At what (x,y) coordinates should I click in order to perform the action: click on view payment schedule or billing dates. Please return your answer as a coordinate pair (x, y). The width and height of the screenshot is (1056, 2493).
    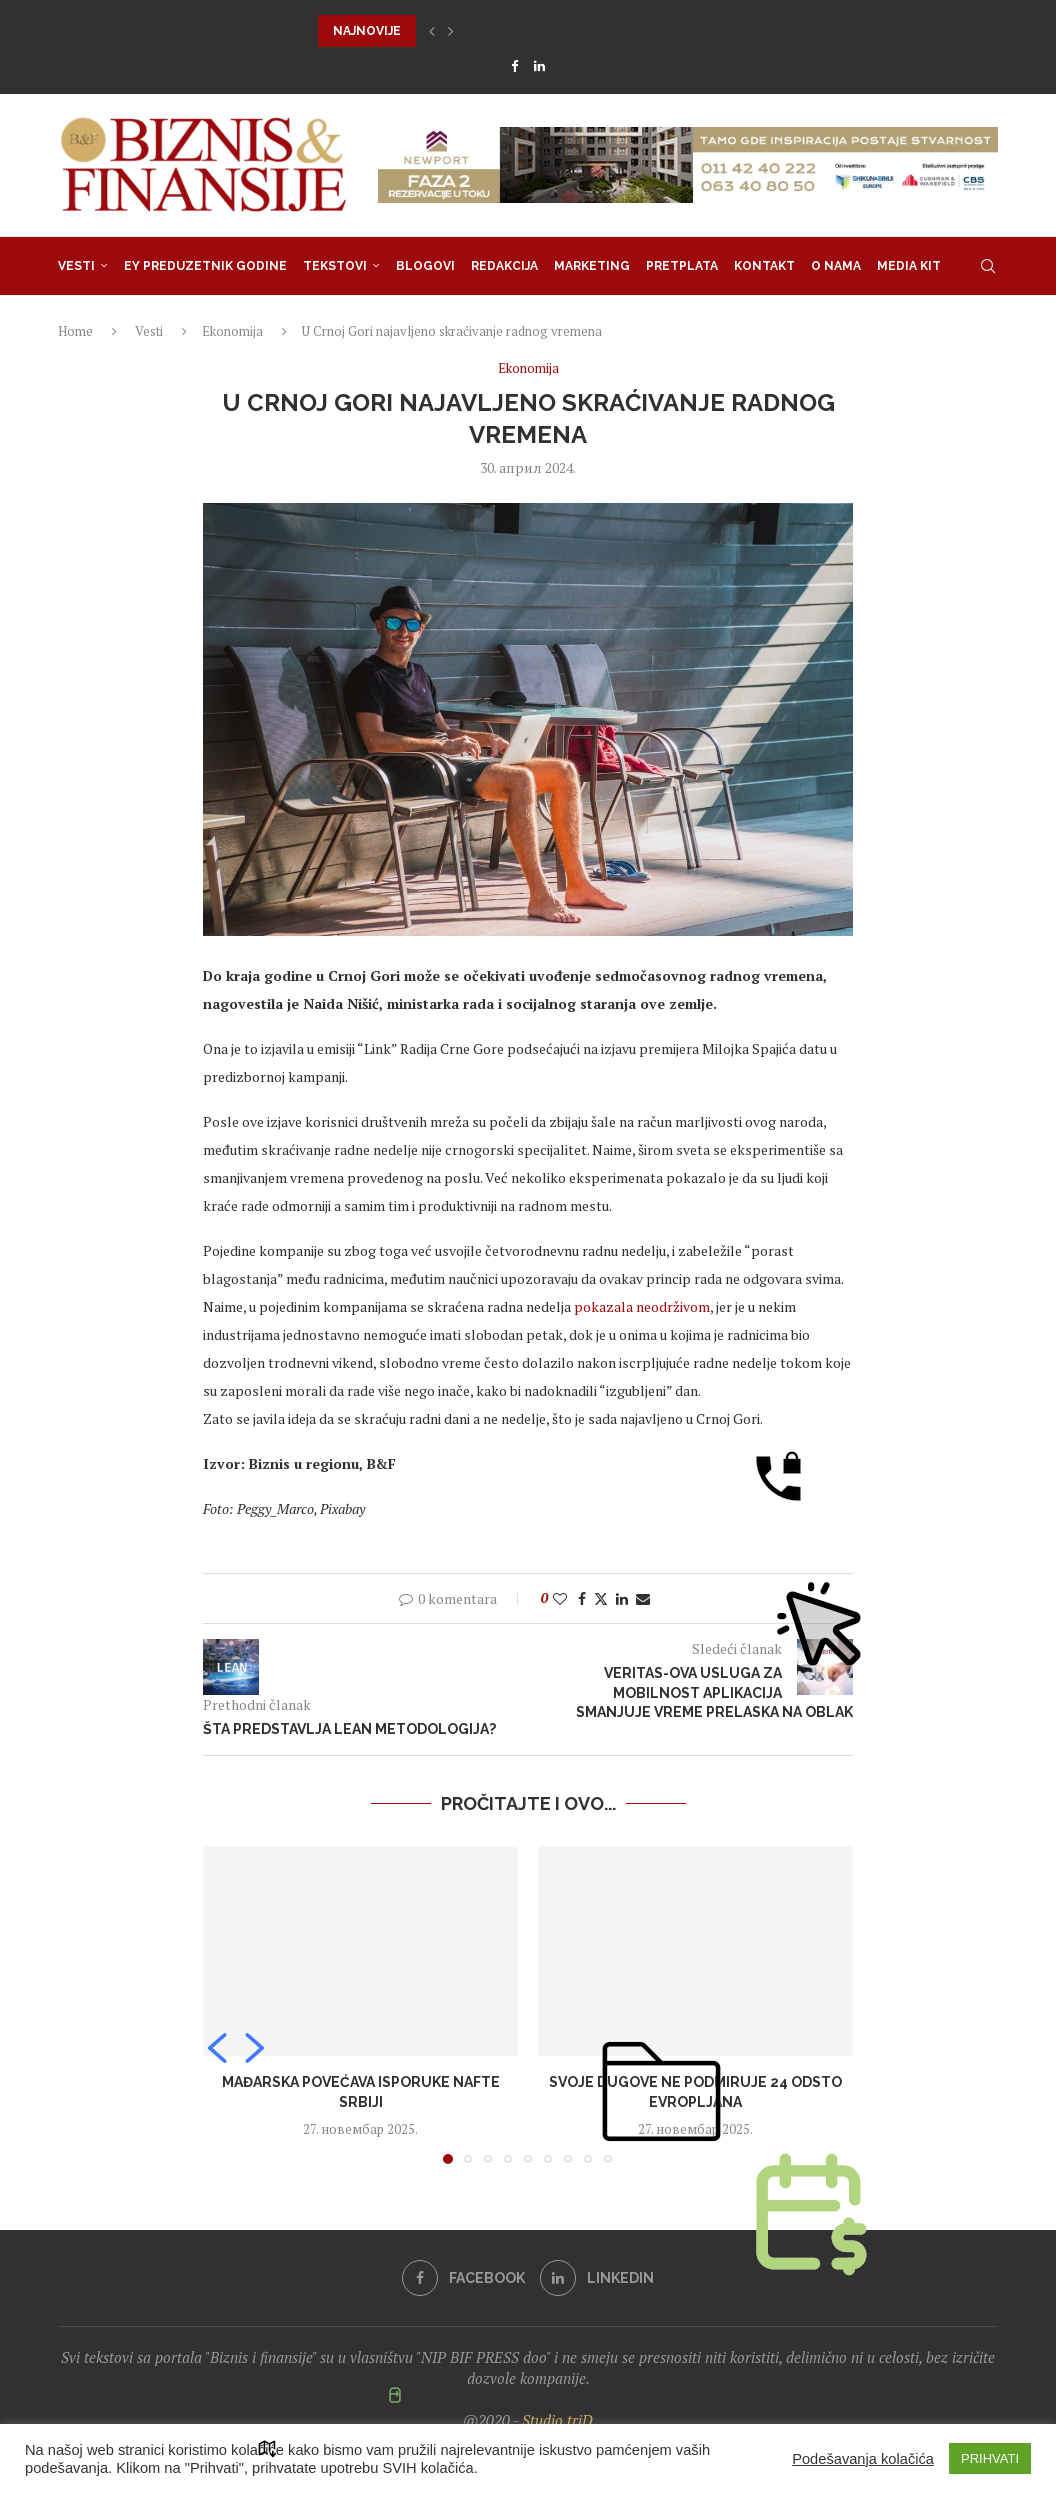
    Looking at the image, I should click on (808, 2211).